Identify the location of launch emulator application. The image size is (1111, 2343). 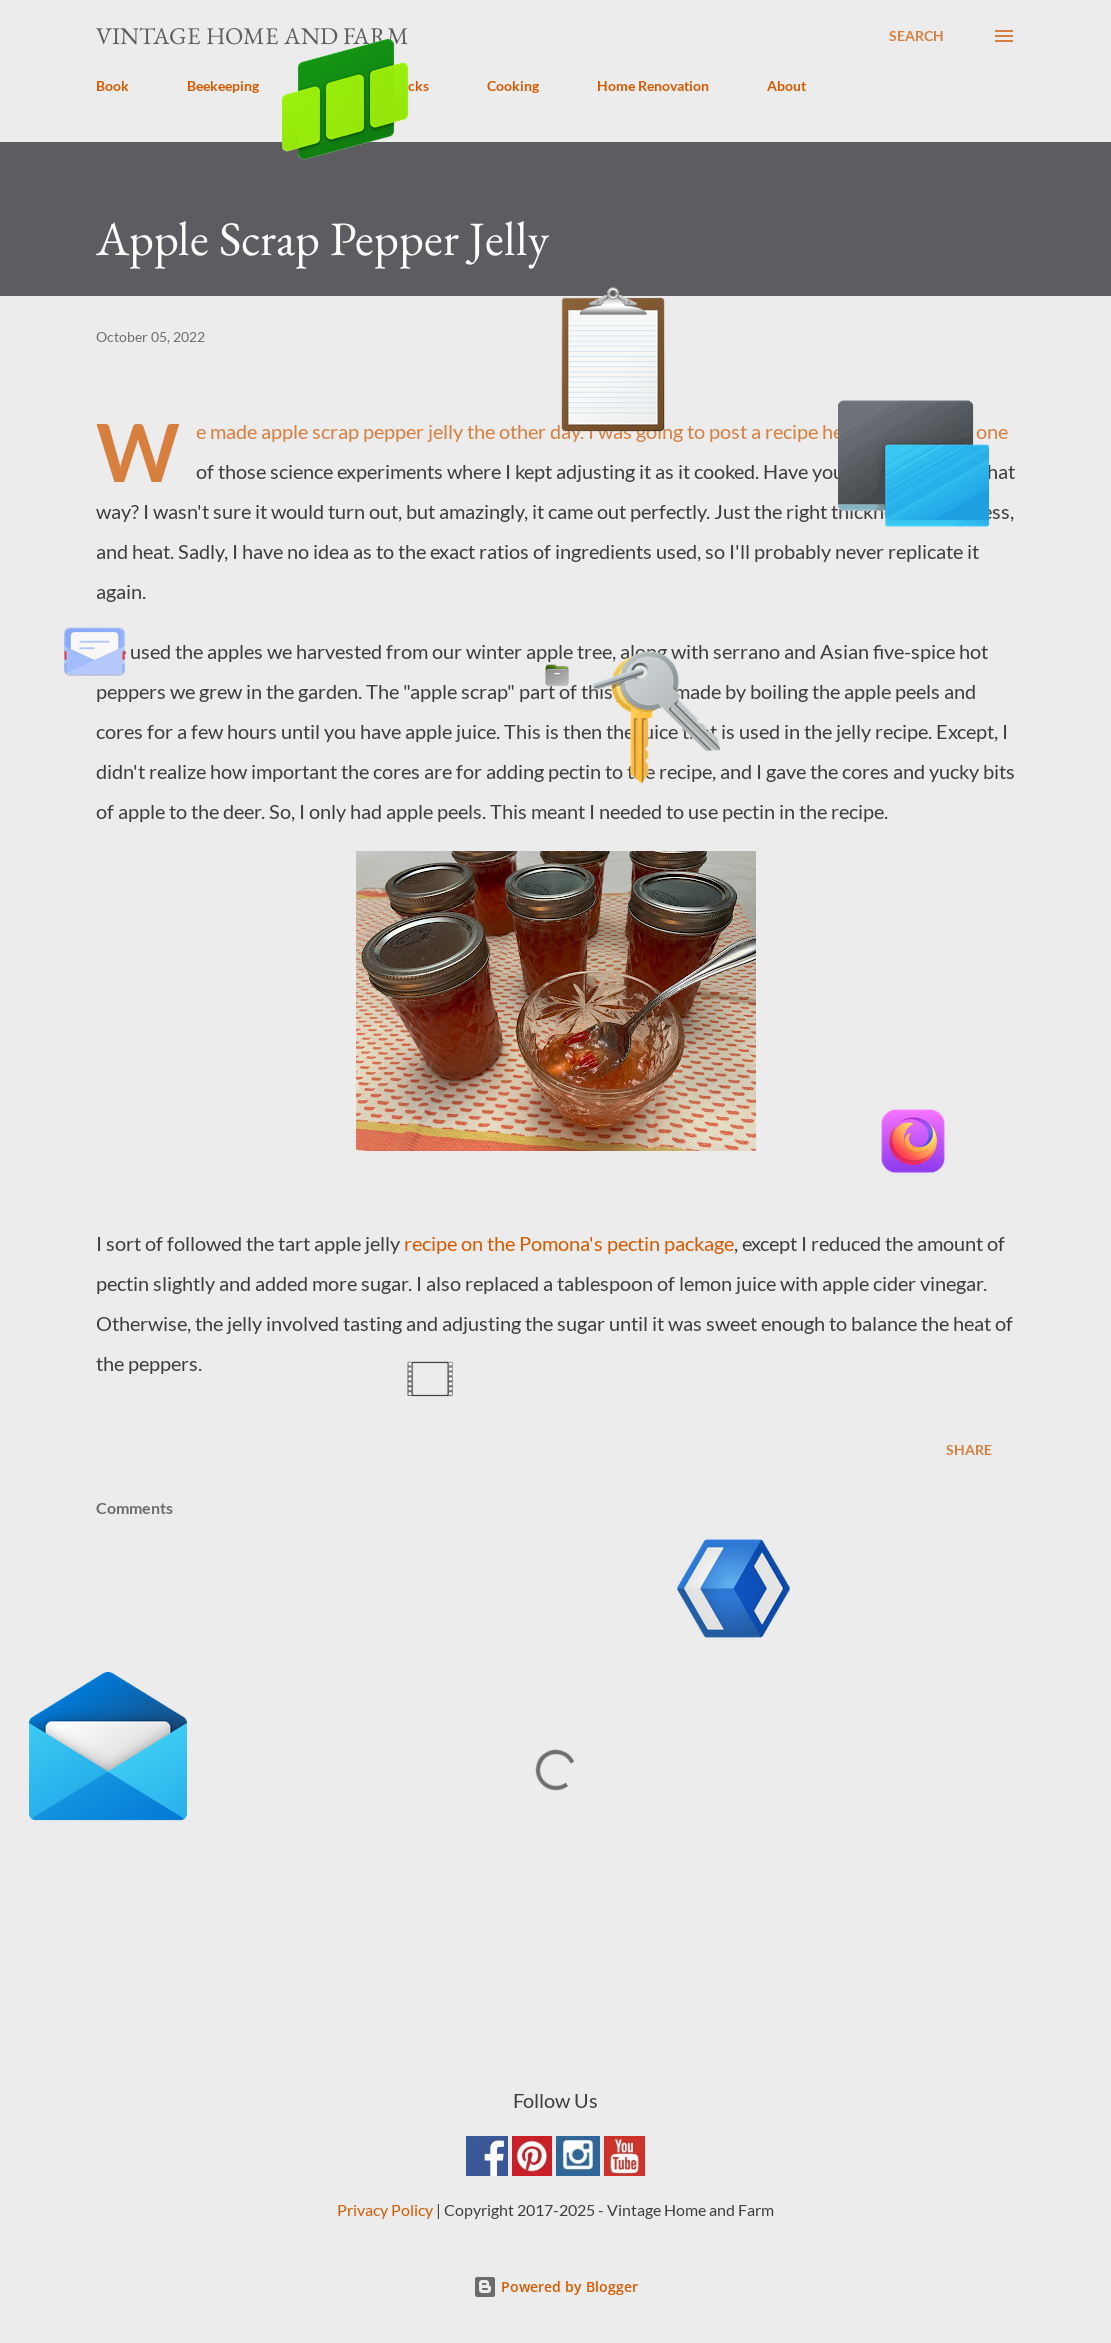
(913, 463).